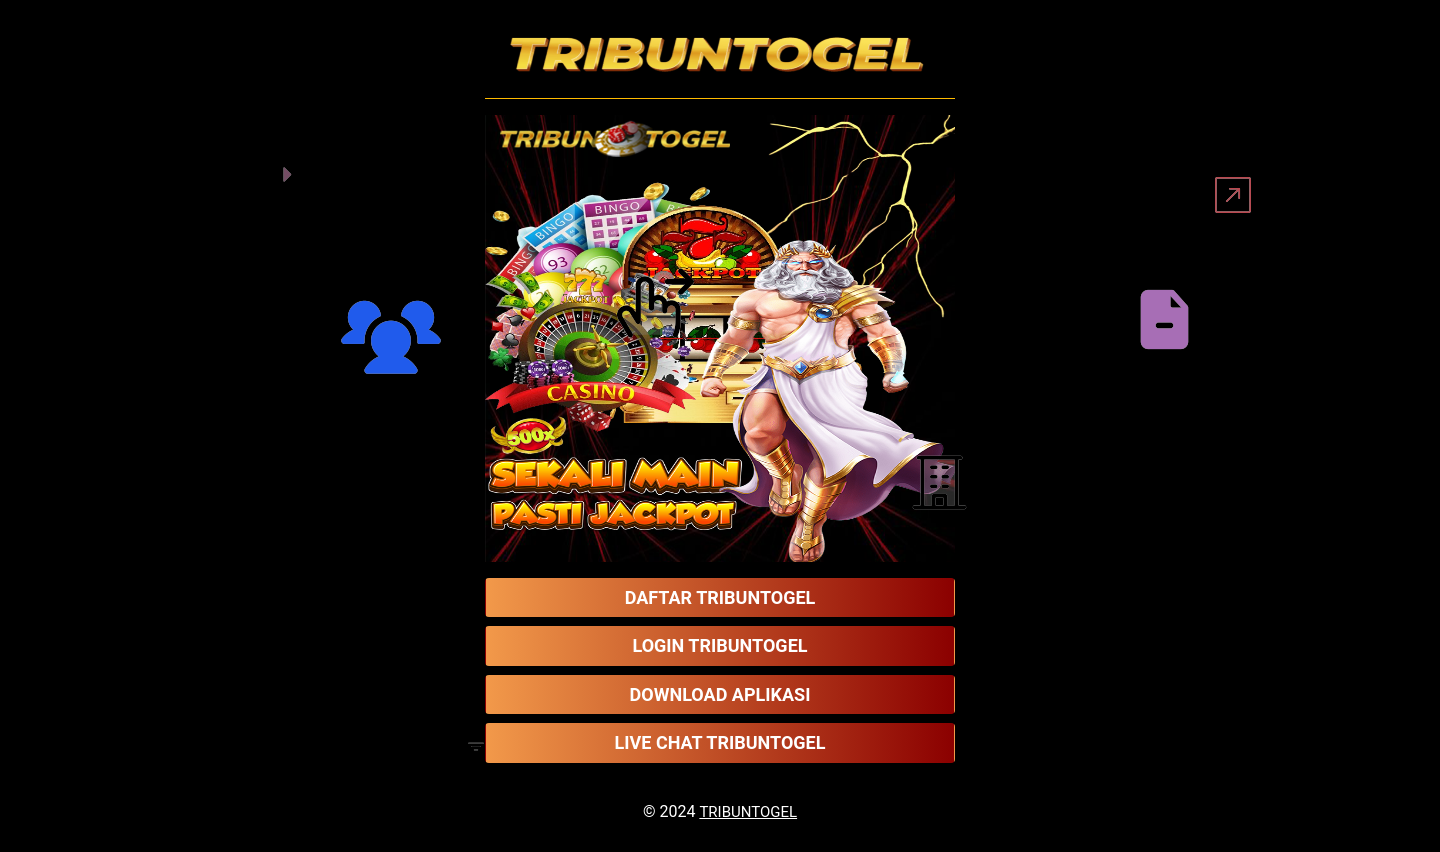  Describe the element at coordinates (476, 746) in the screenshot. I see `filter or sort content` at that location.